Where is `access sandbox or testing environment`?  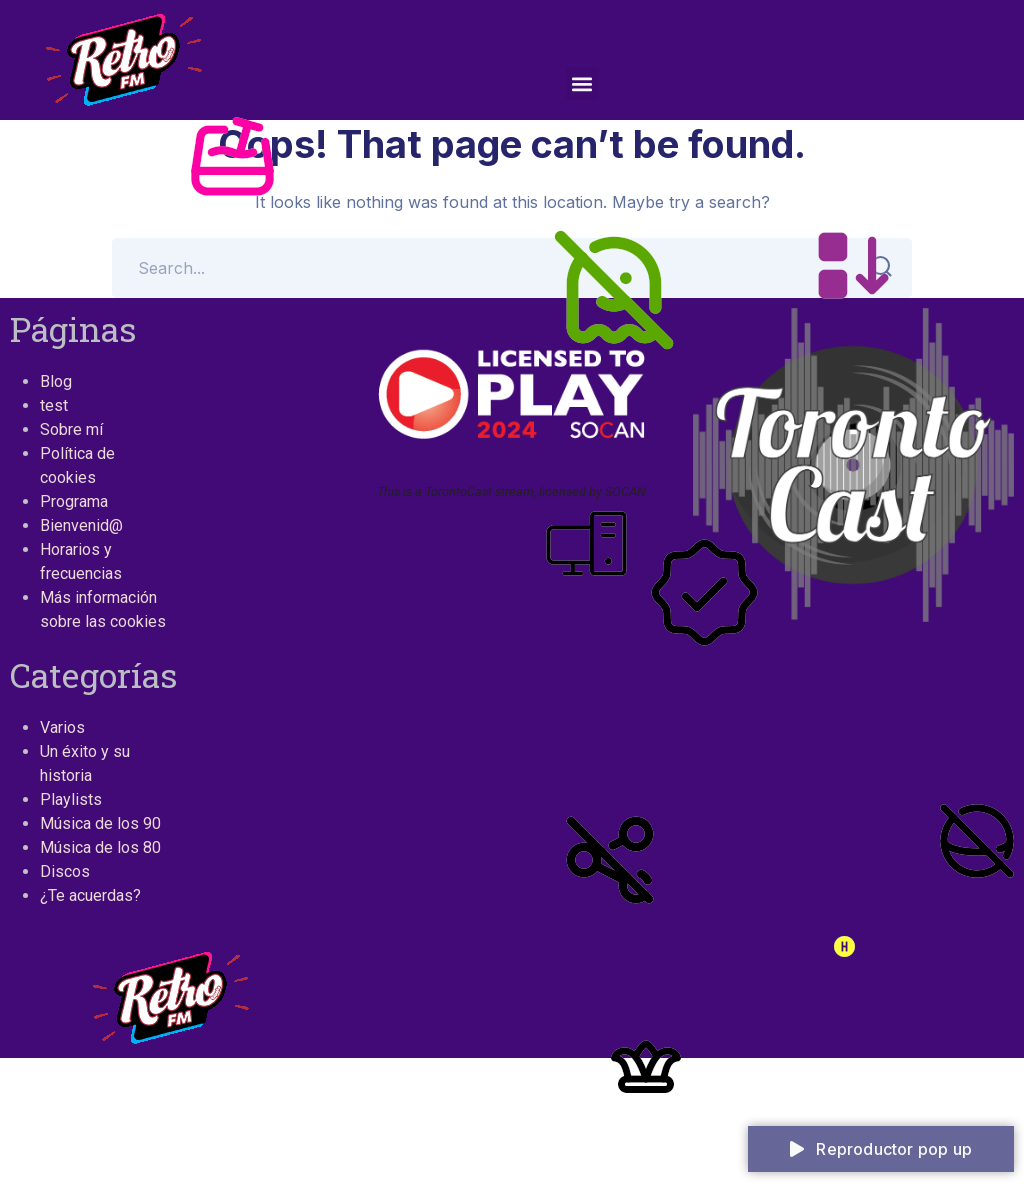 access sandbox or testing environment is located at coordinates (232, 158).